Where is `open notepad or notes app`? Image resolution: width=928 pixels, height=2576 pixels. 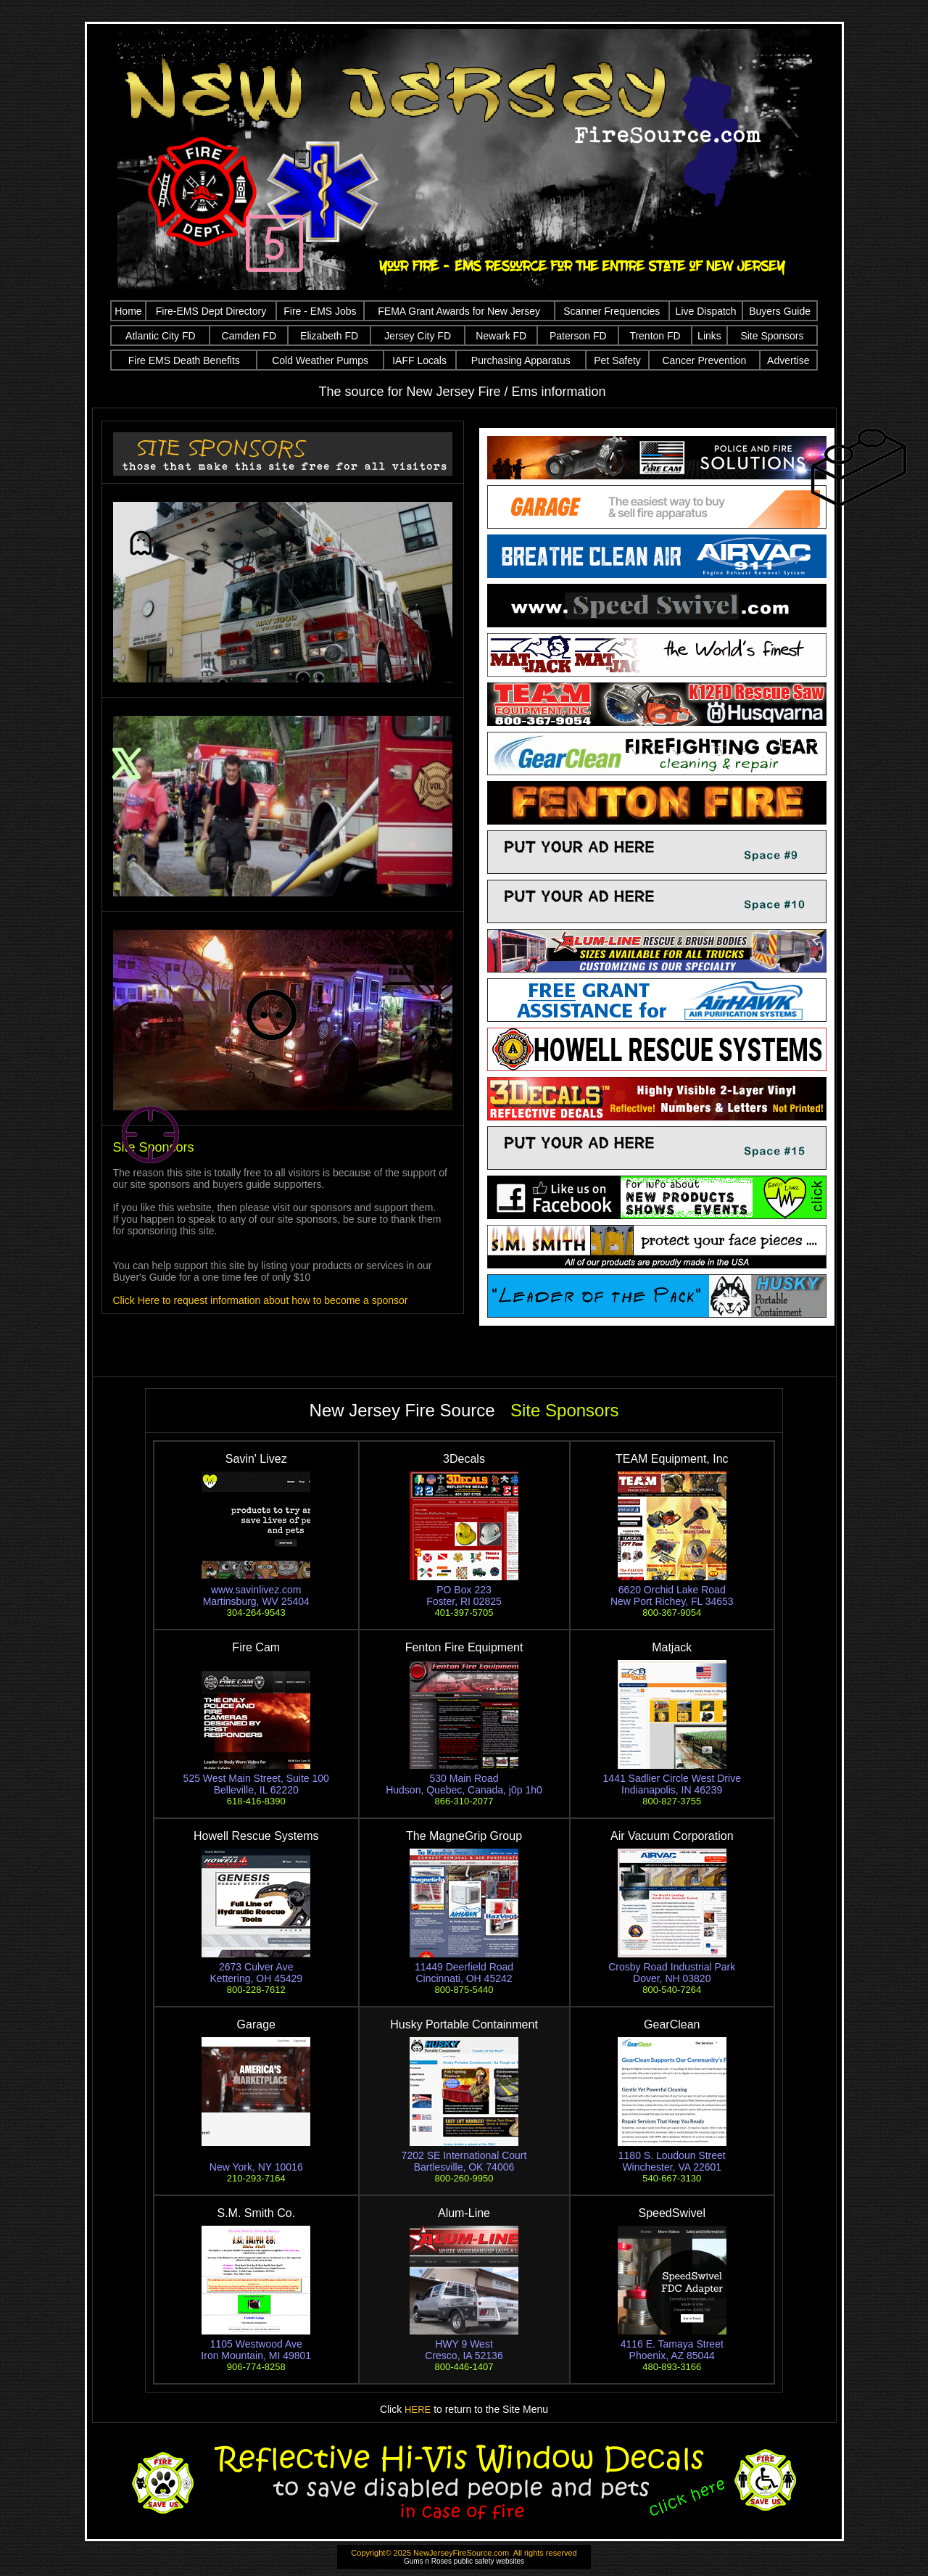
open notepad or notes app is located at coordinates (302, 159).